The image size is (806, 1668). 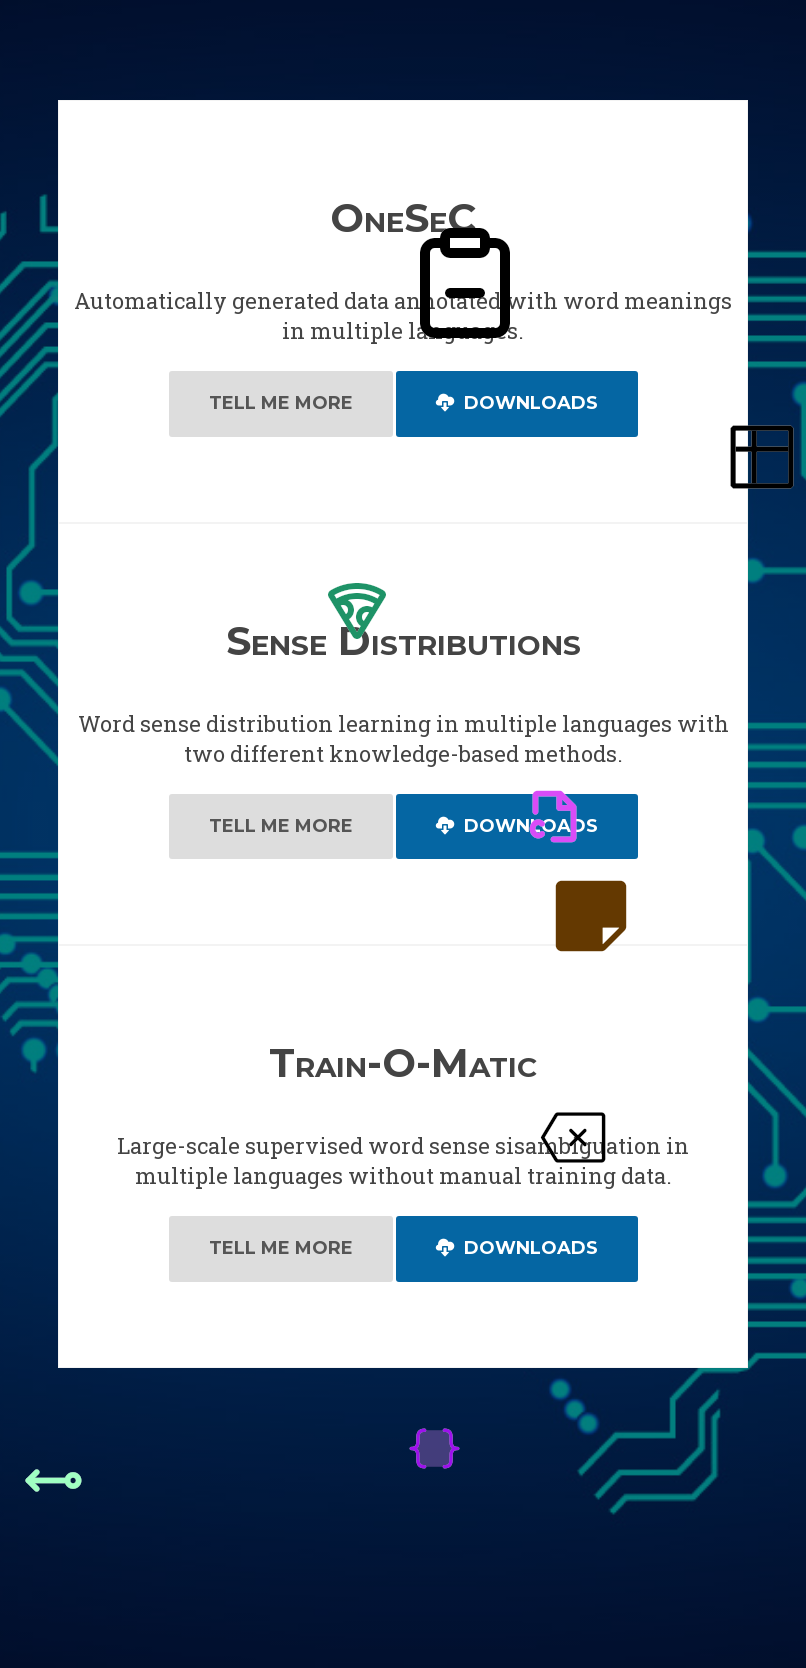 I want to click on view github project board, so click(x=762, y=457).